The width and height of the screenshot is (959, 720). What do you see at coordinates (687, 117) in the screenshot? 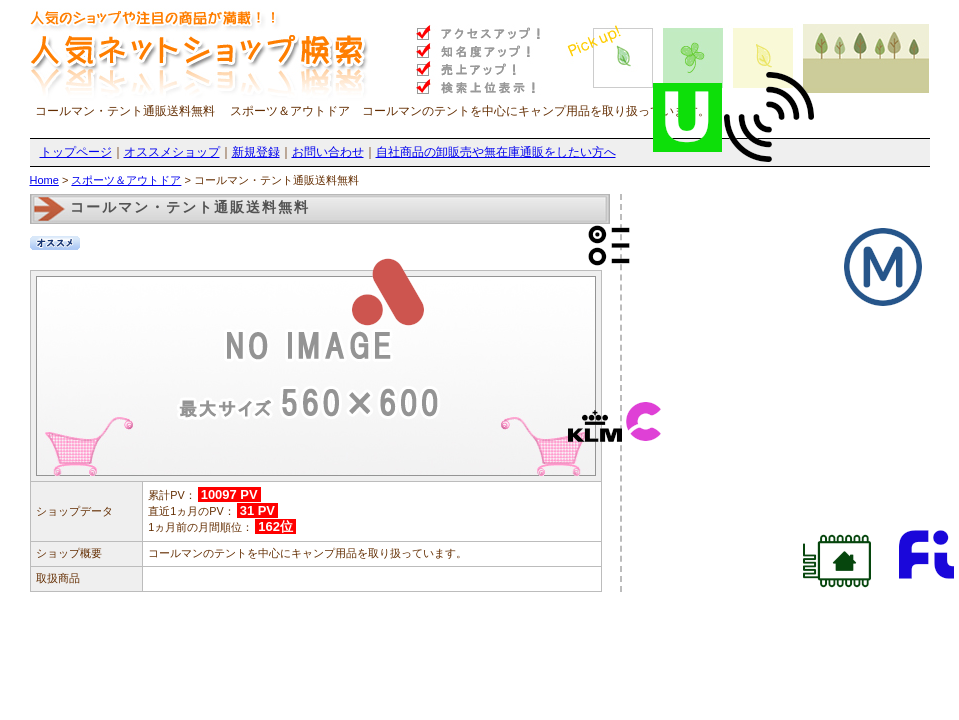
I see `visit unpkg CDN service` at bounding box center [687, 117].